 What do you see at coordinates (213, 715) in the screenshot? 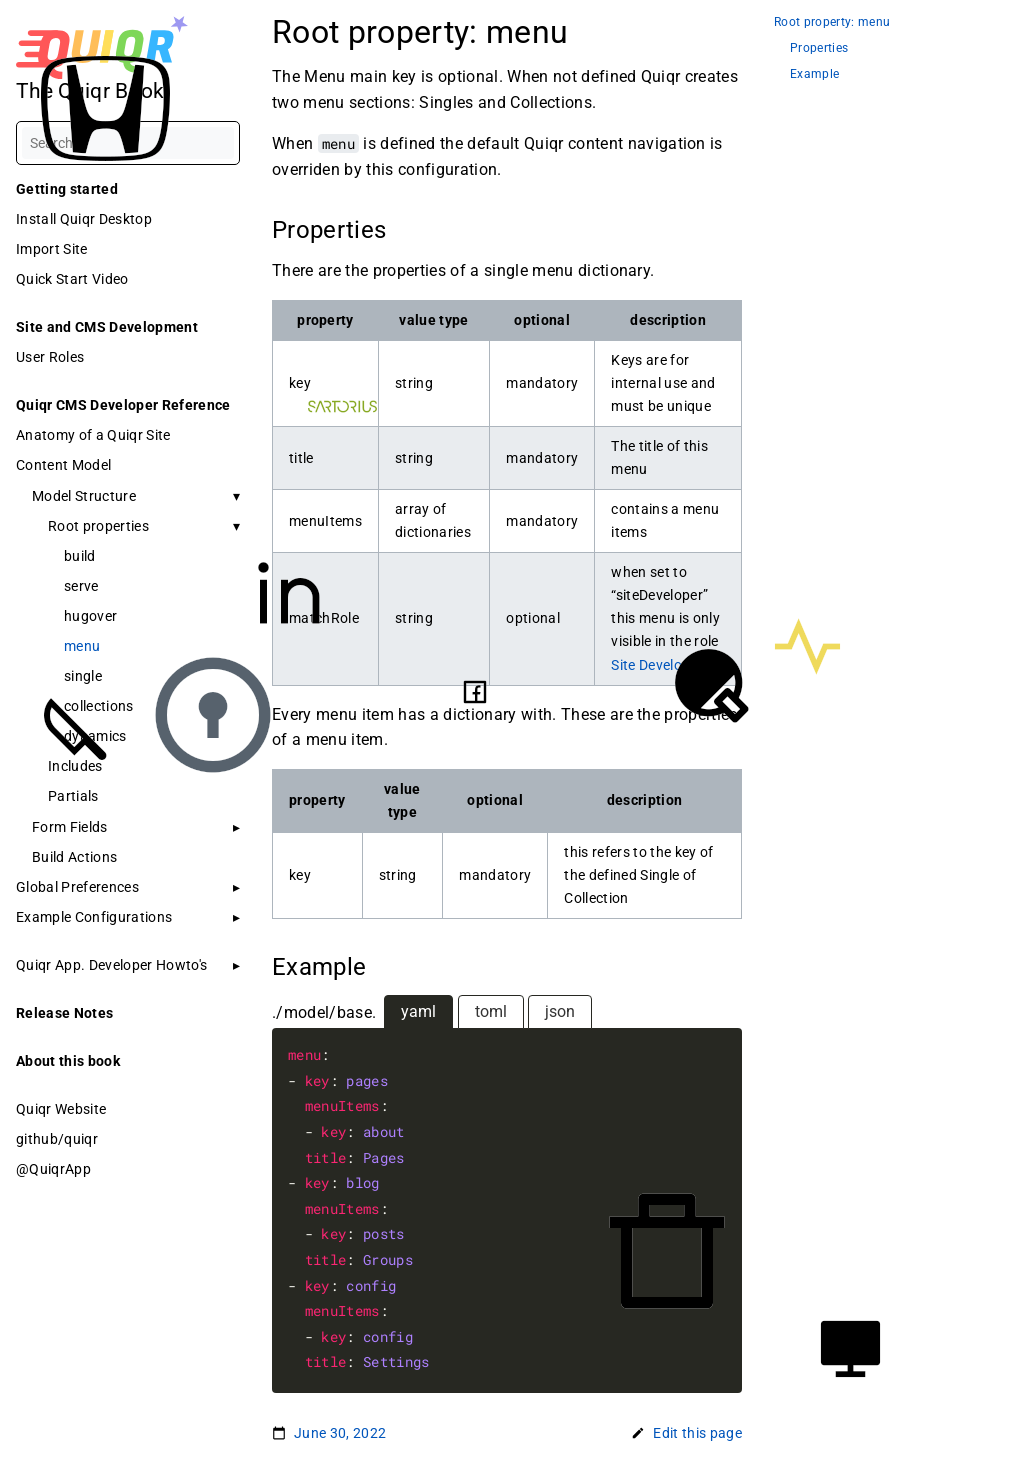
I see `lock or secure a room` at bounding box center [213, 715].